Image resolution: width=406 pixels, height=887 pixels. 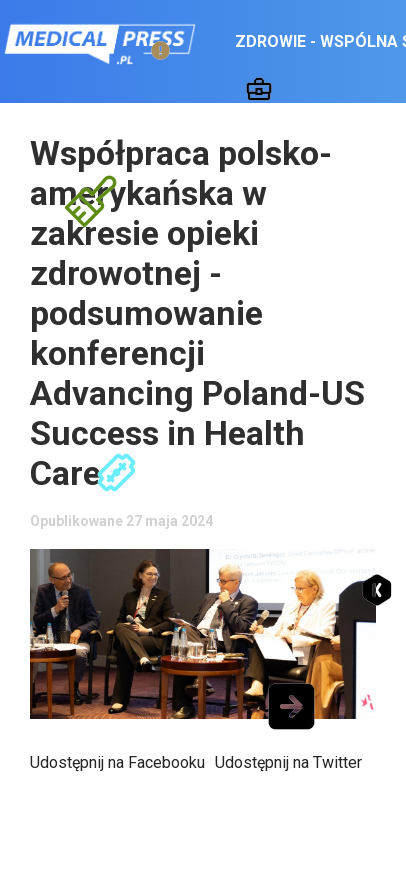 I want to click on indicates a warning or alert requiring attention, so click(x=160, y=50).